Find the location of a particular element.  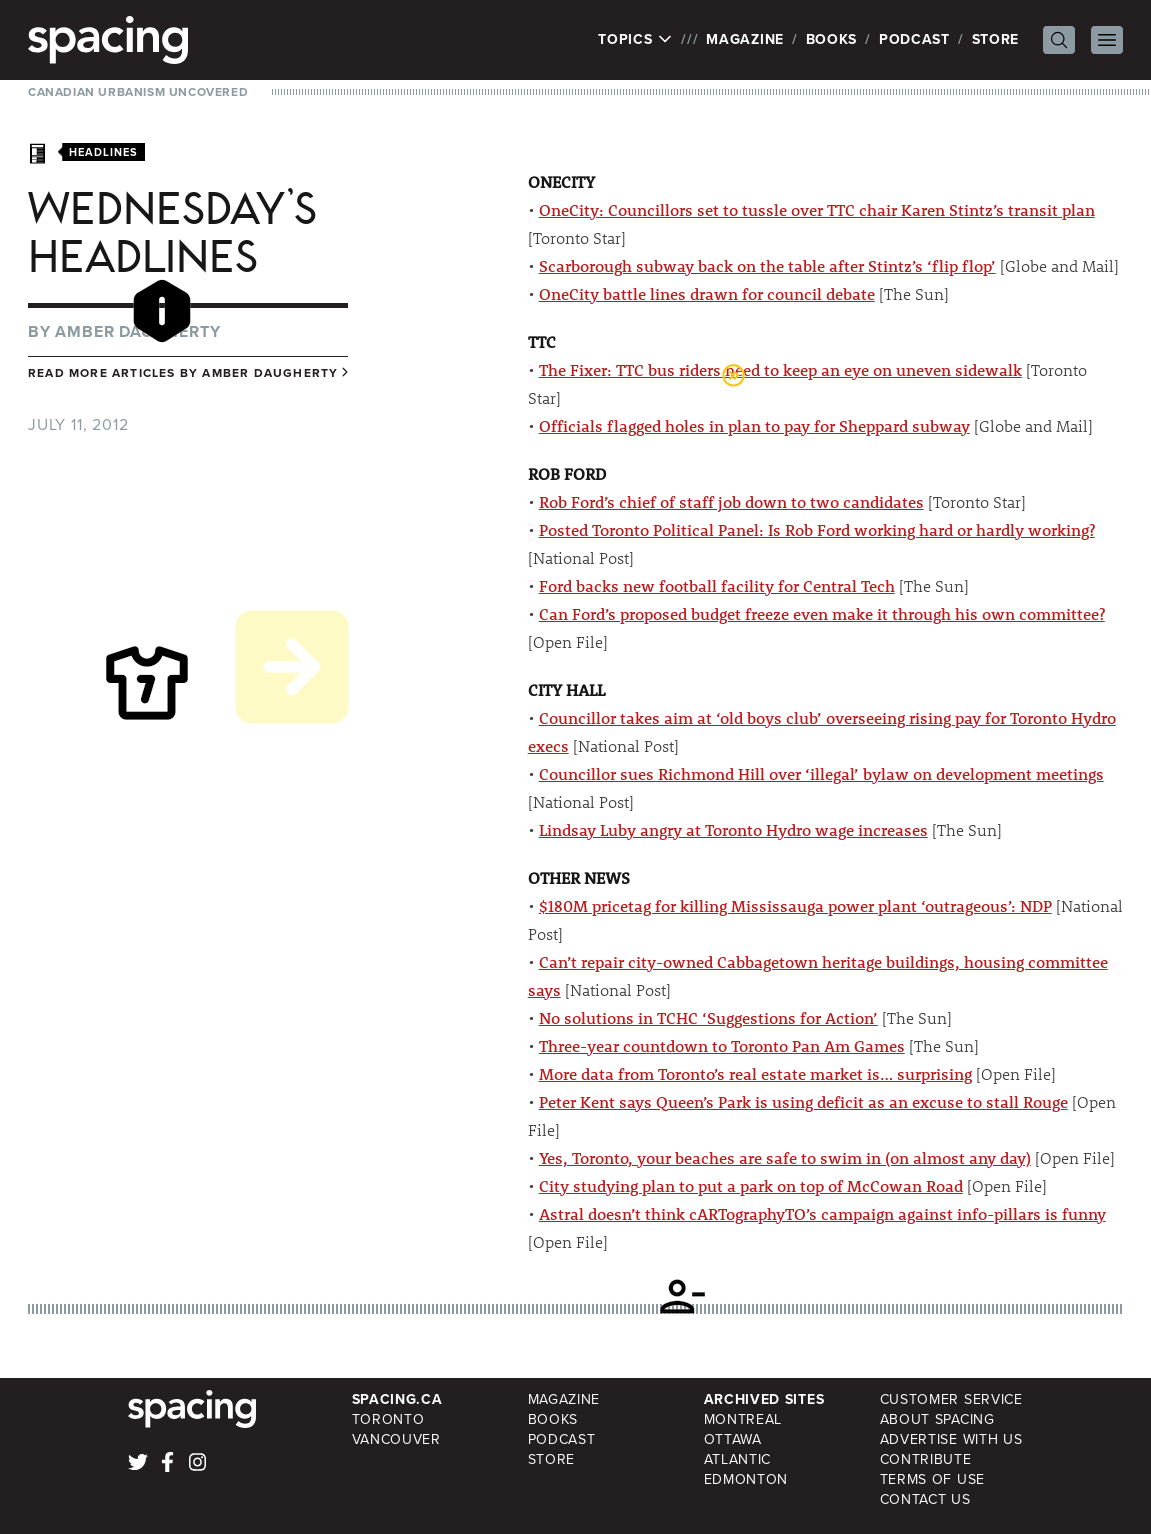

select team jersey or player number is located at coordinates (147, 683).